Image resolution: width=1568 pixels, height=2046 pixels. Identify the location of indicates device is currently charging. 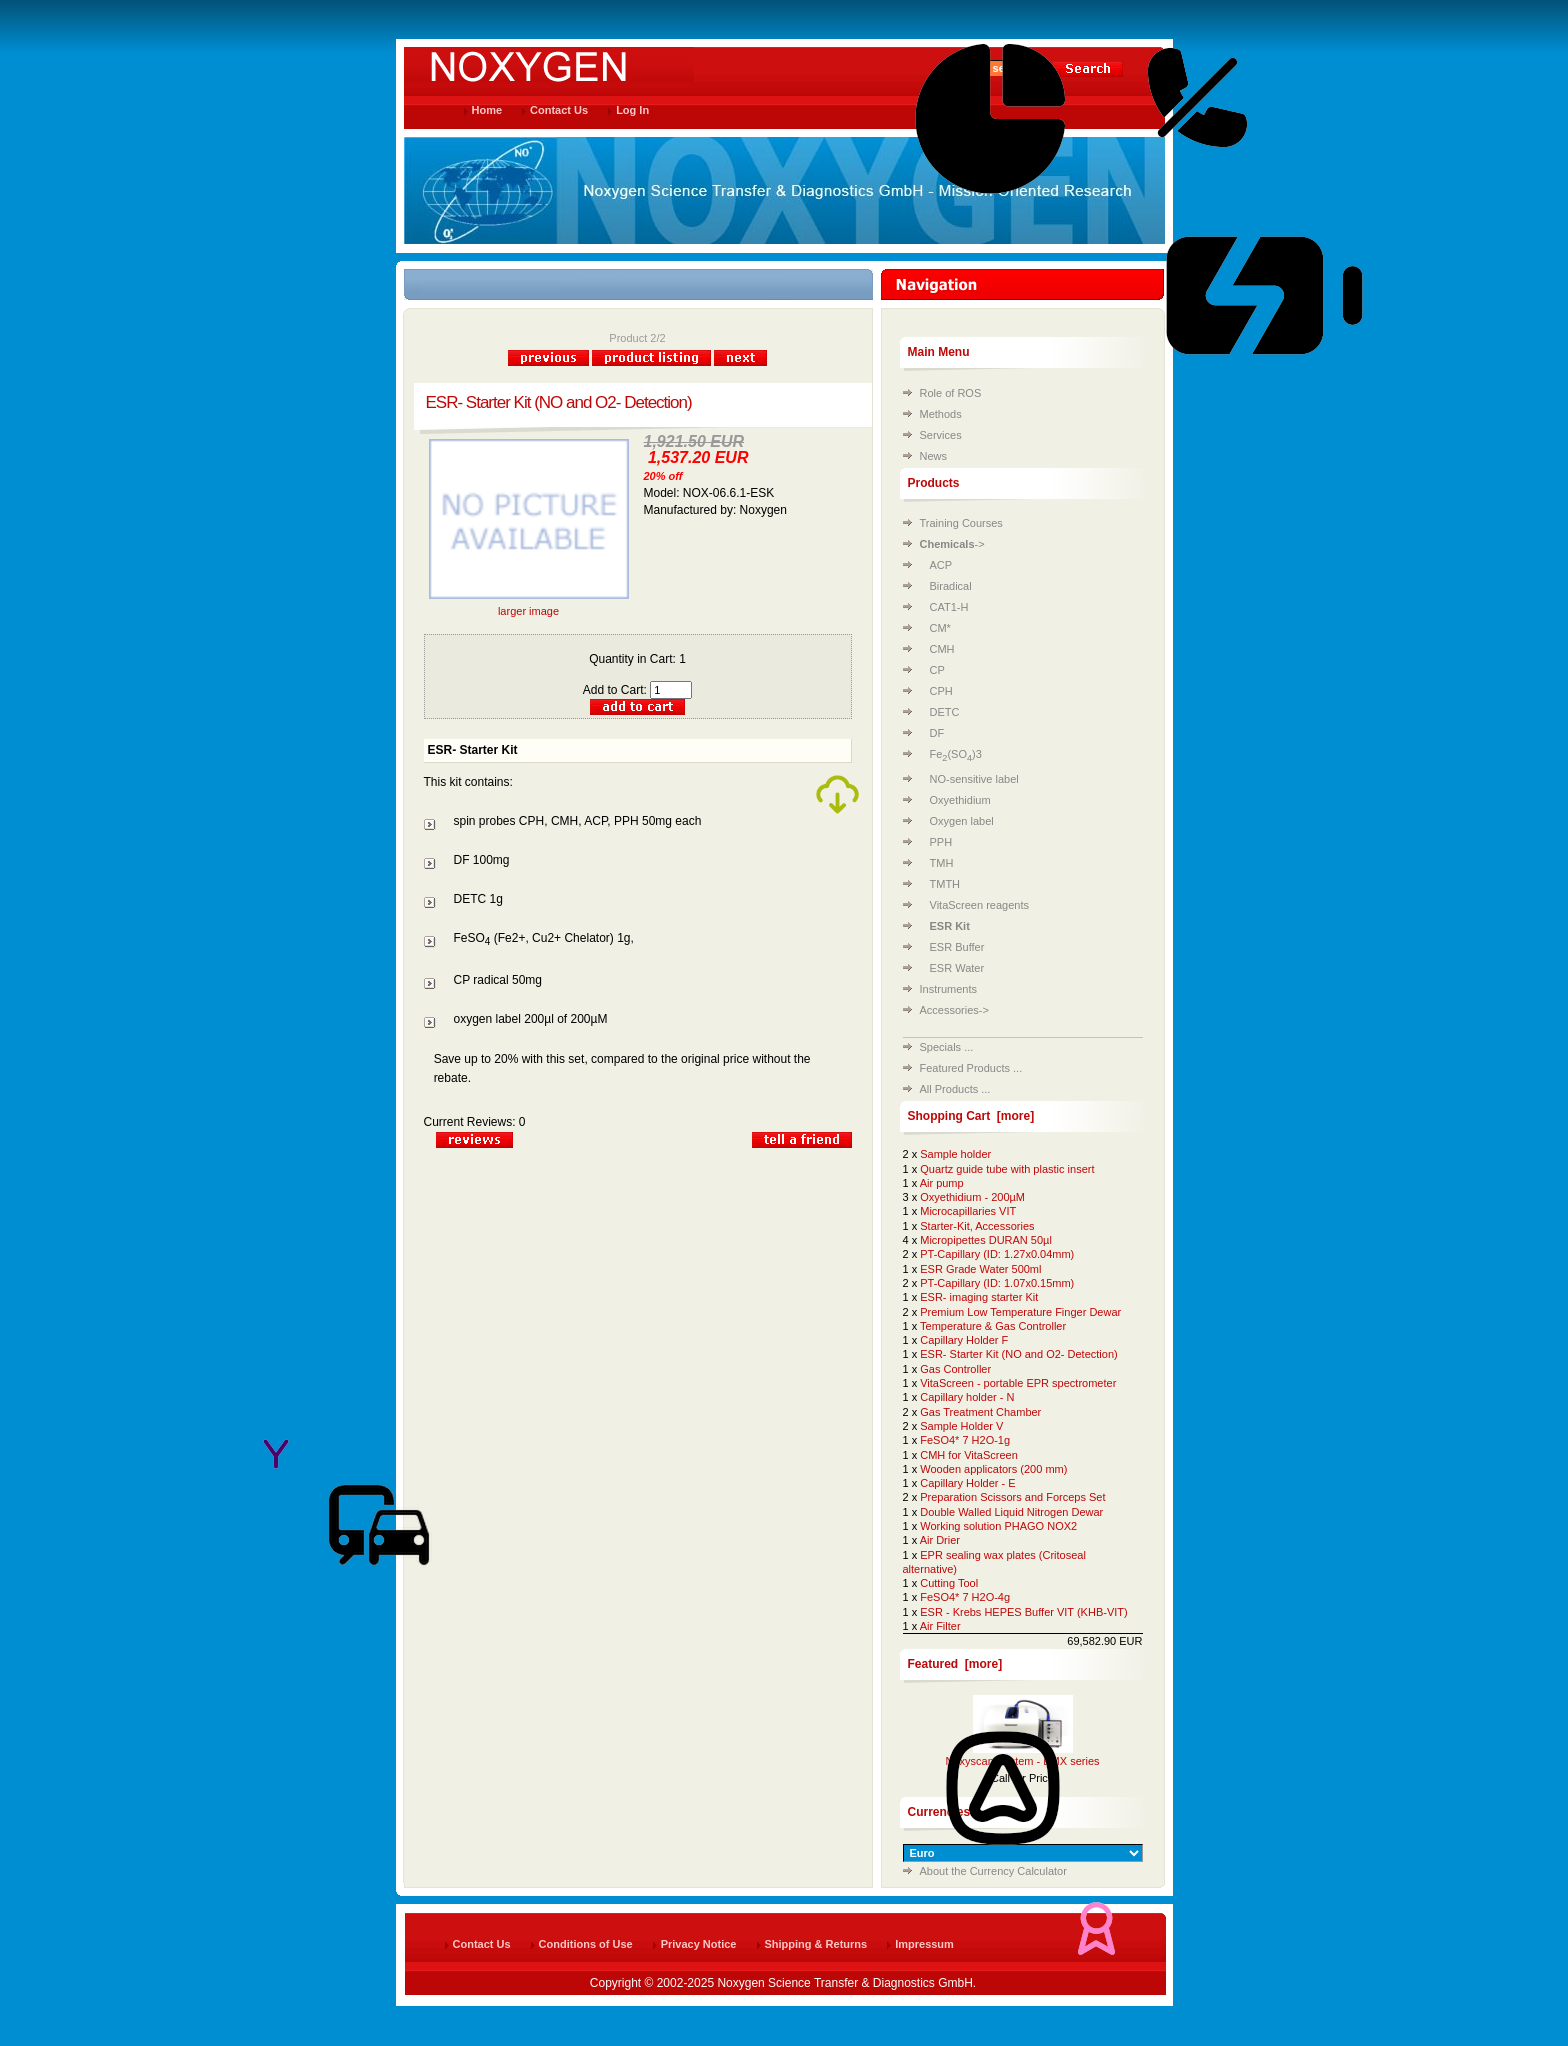
(1264, 295).